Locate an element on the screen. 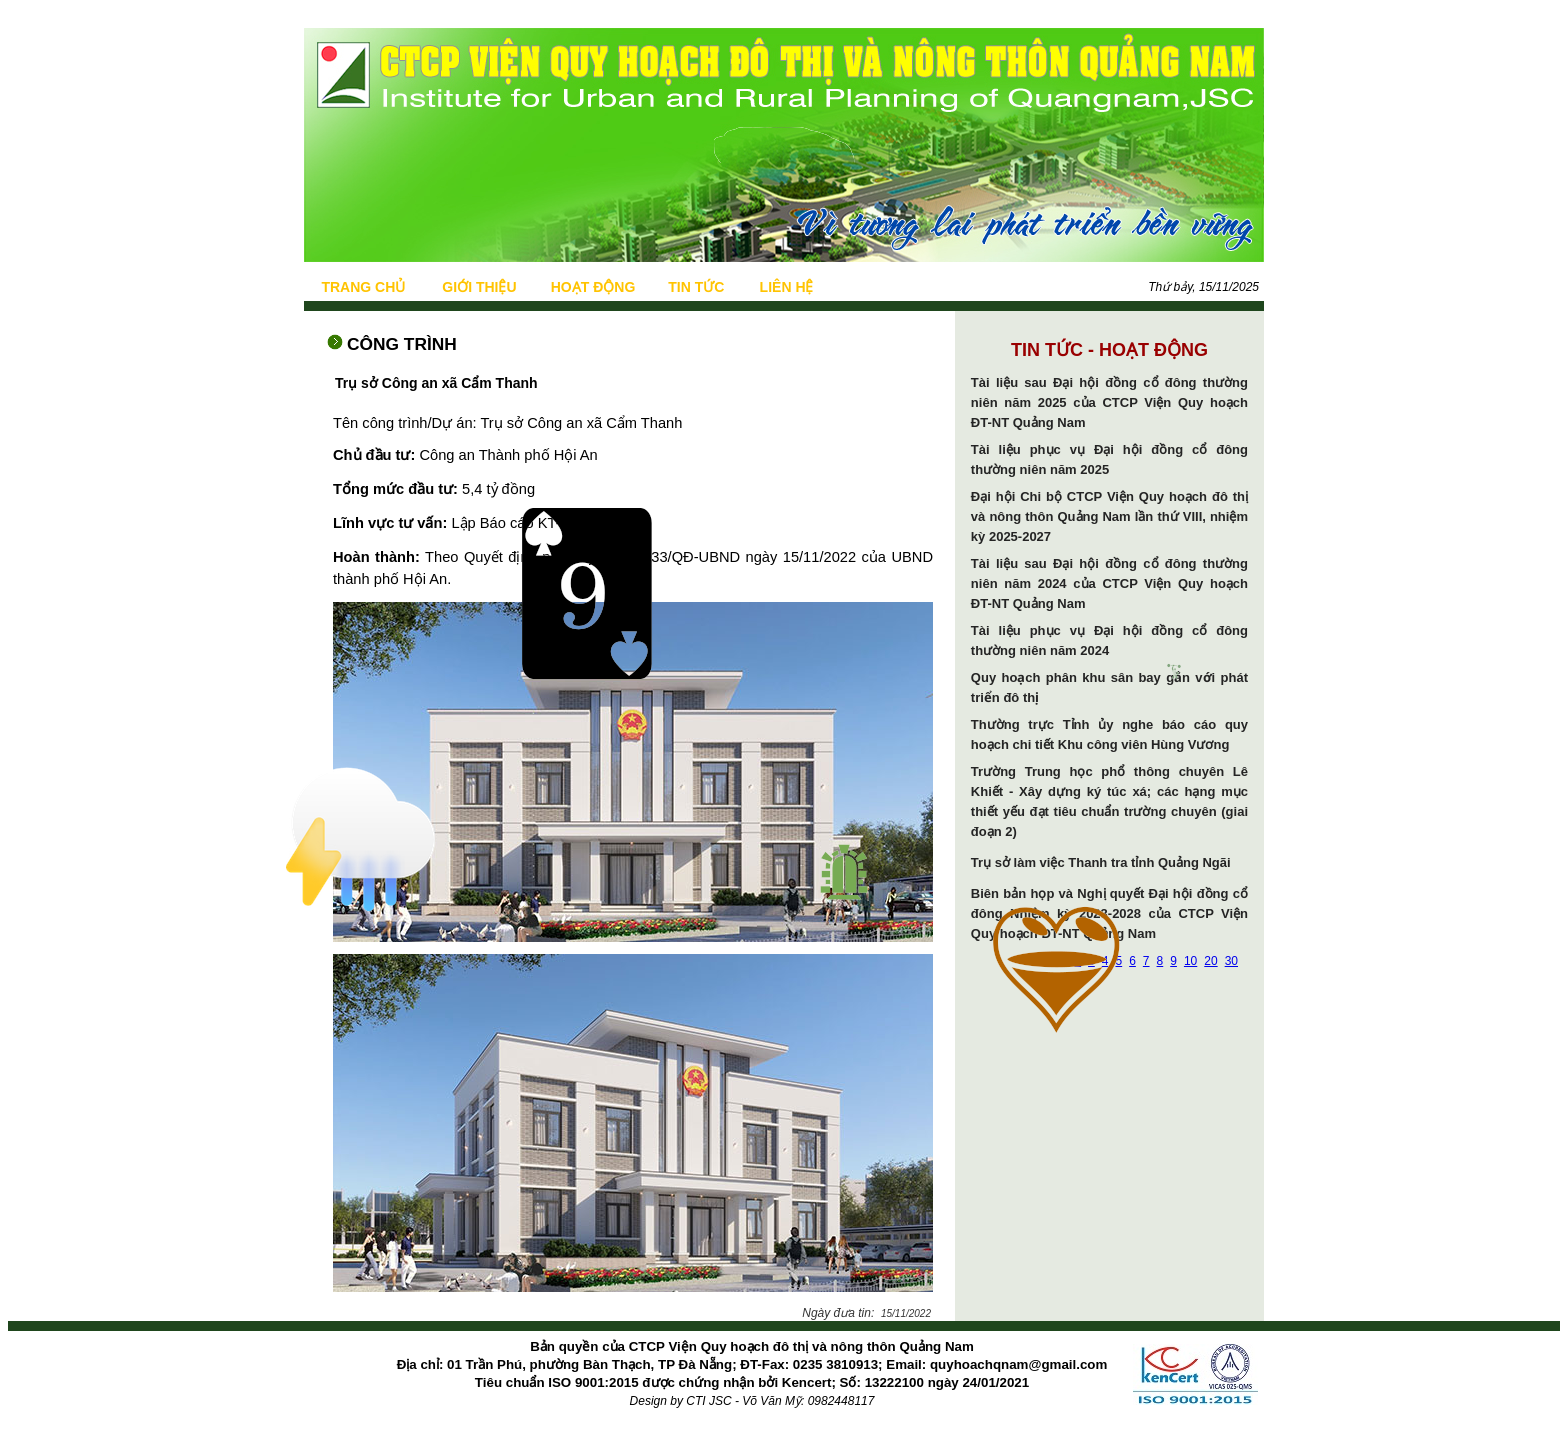 The width and height of the screenshot is (1568, 1432). access strength training or workout features is located at coordinates (1174, 671).